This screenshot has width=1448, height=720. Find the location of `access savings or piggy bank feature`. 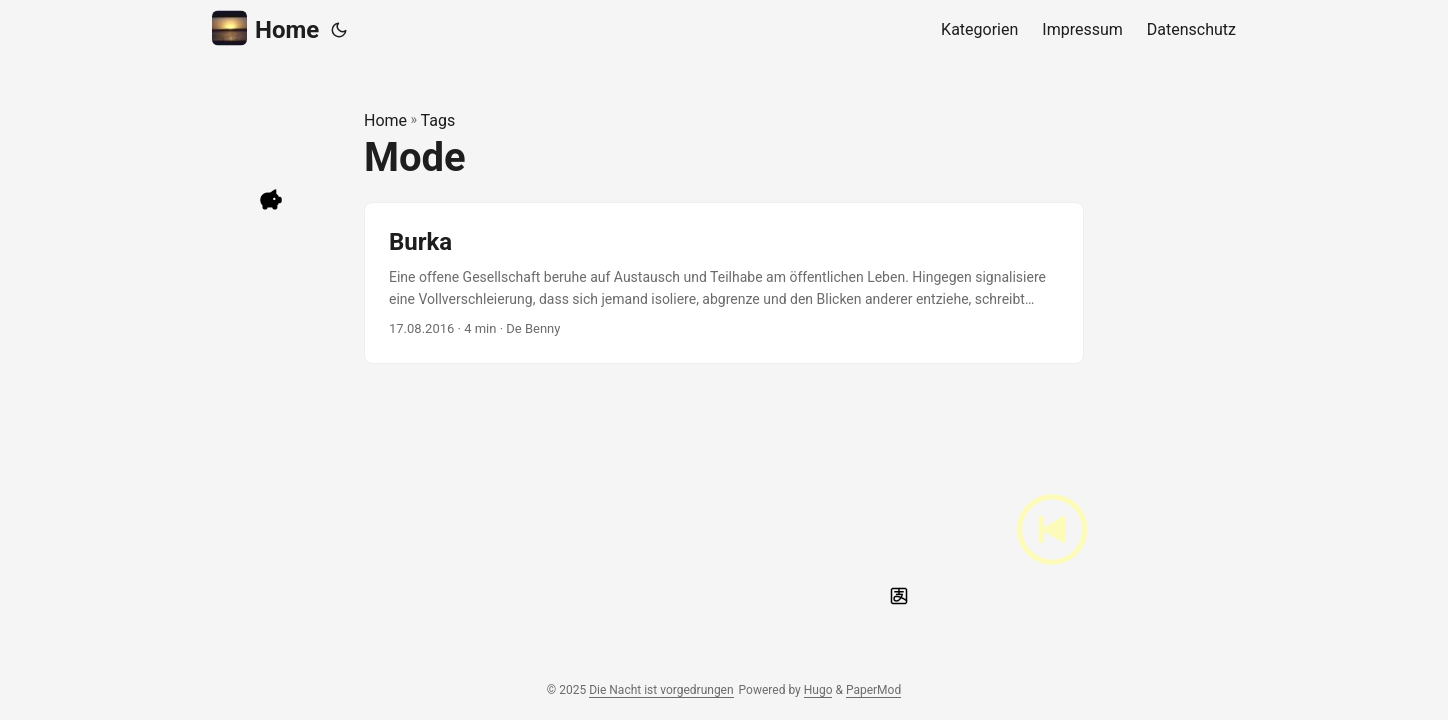

access savings or piggy bank feature is located at coordinates (271, 200).